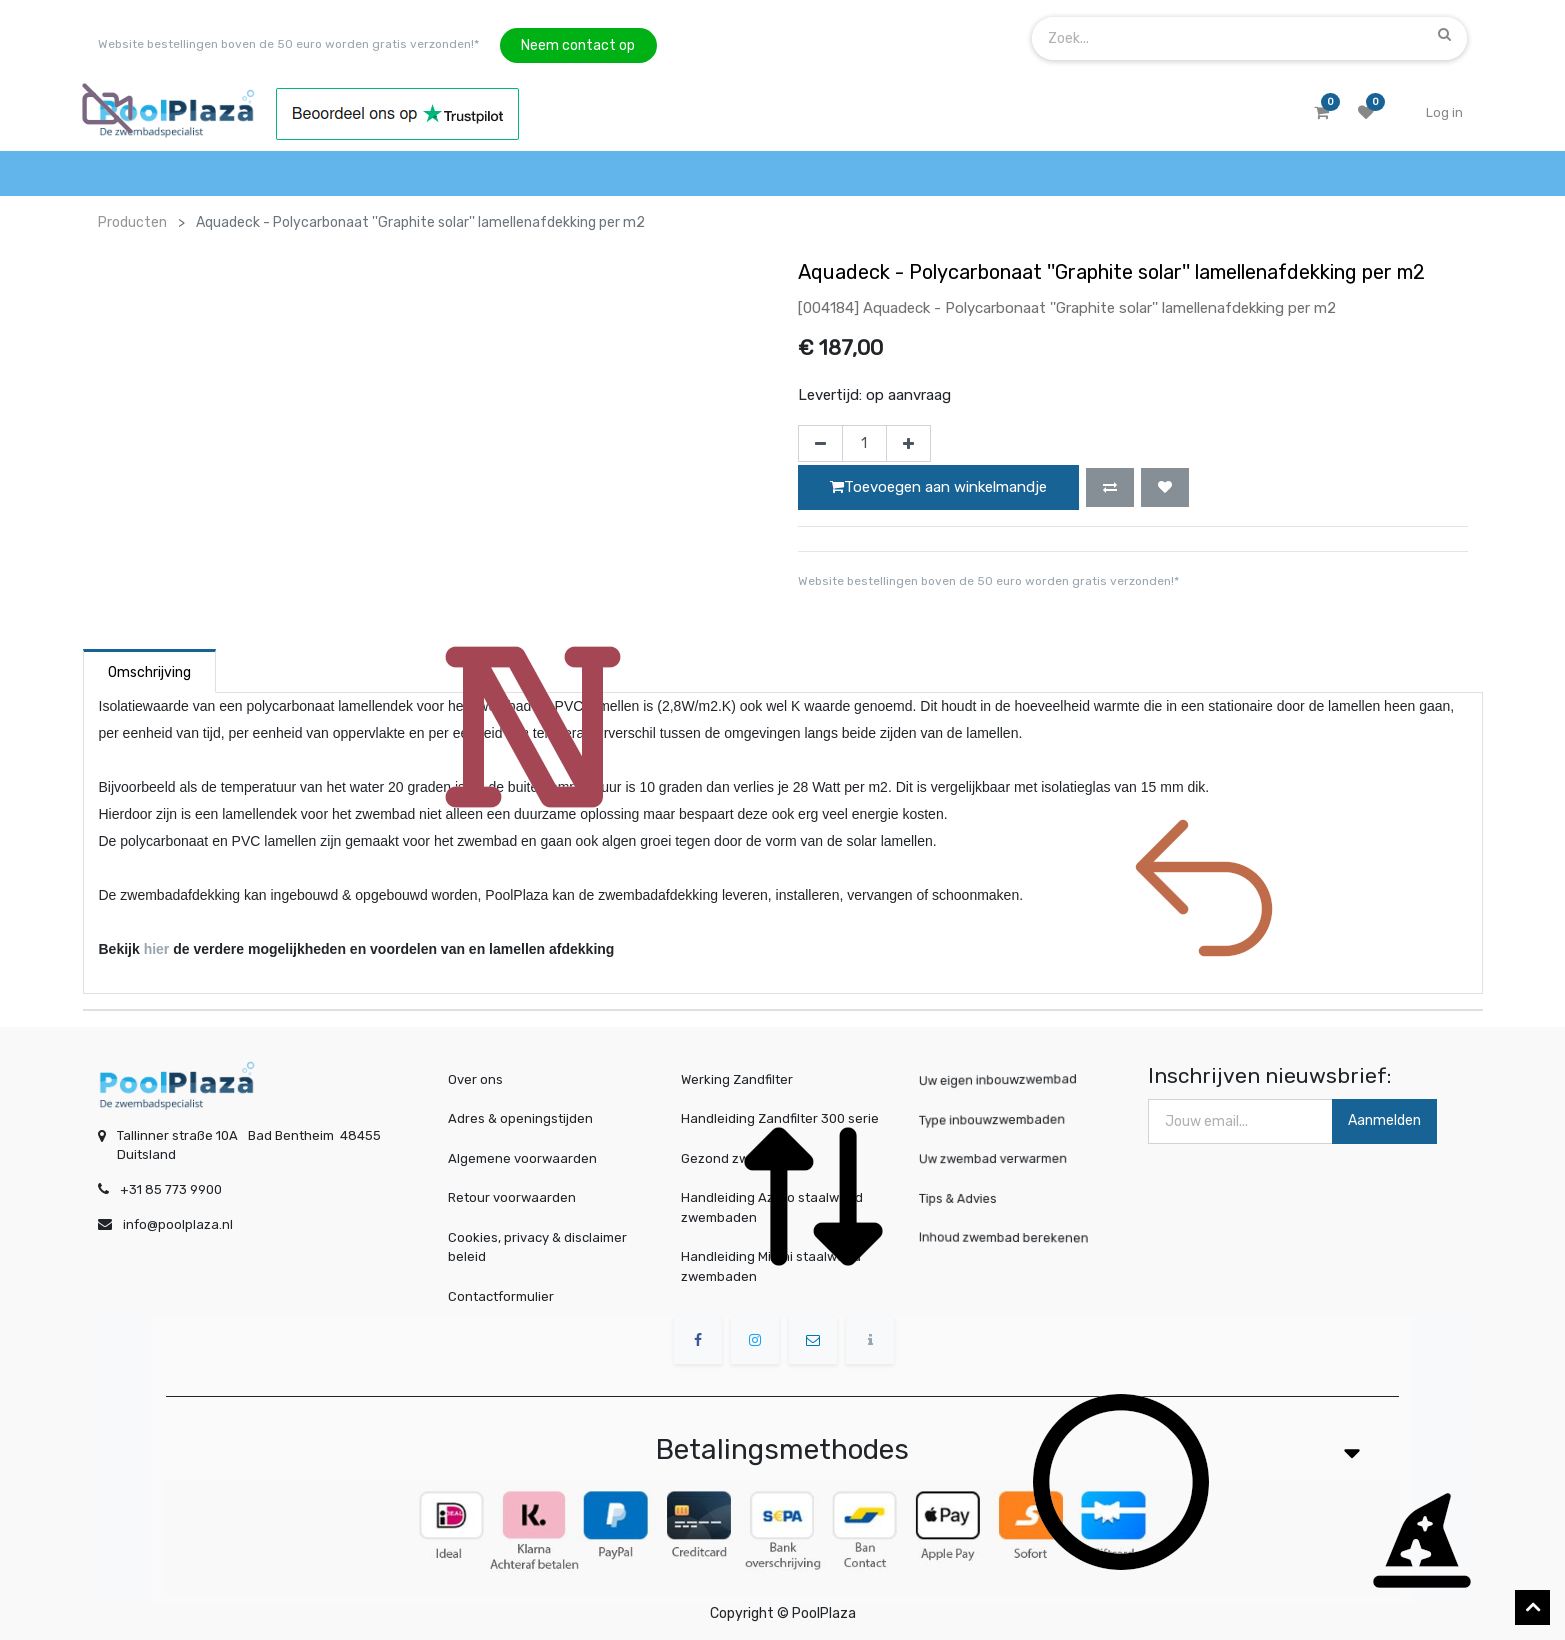 The height and width of the screenshot is (1640, 1565). Describe the element at coordinates (1204, 888) in the screenshot. I see `undo the last action` at that location.